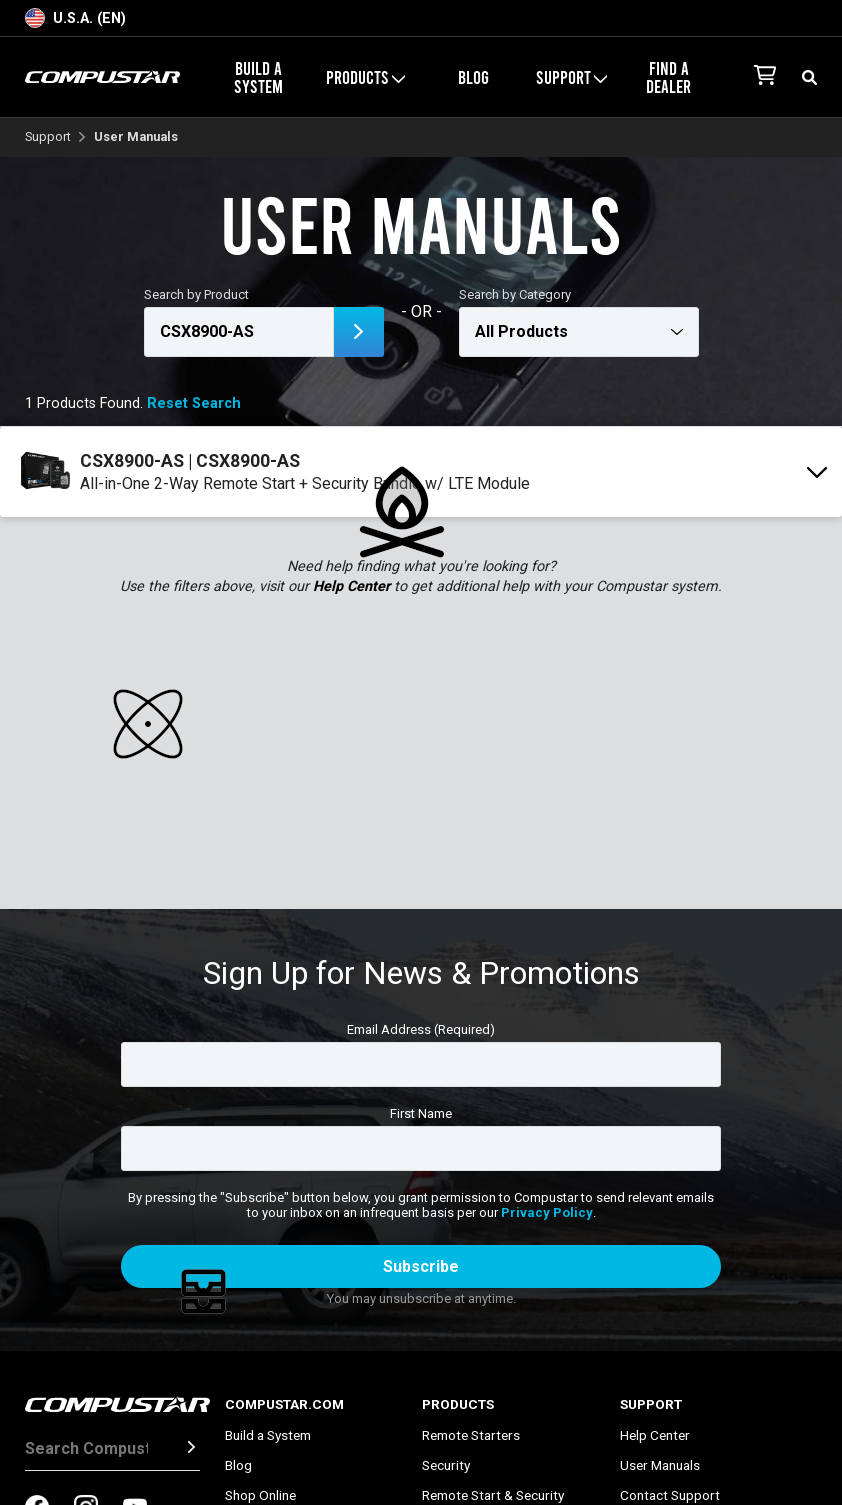 The height and width of the screenshot is (1505, 842). I want to click on view all inboxes, so click(203, 1291).